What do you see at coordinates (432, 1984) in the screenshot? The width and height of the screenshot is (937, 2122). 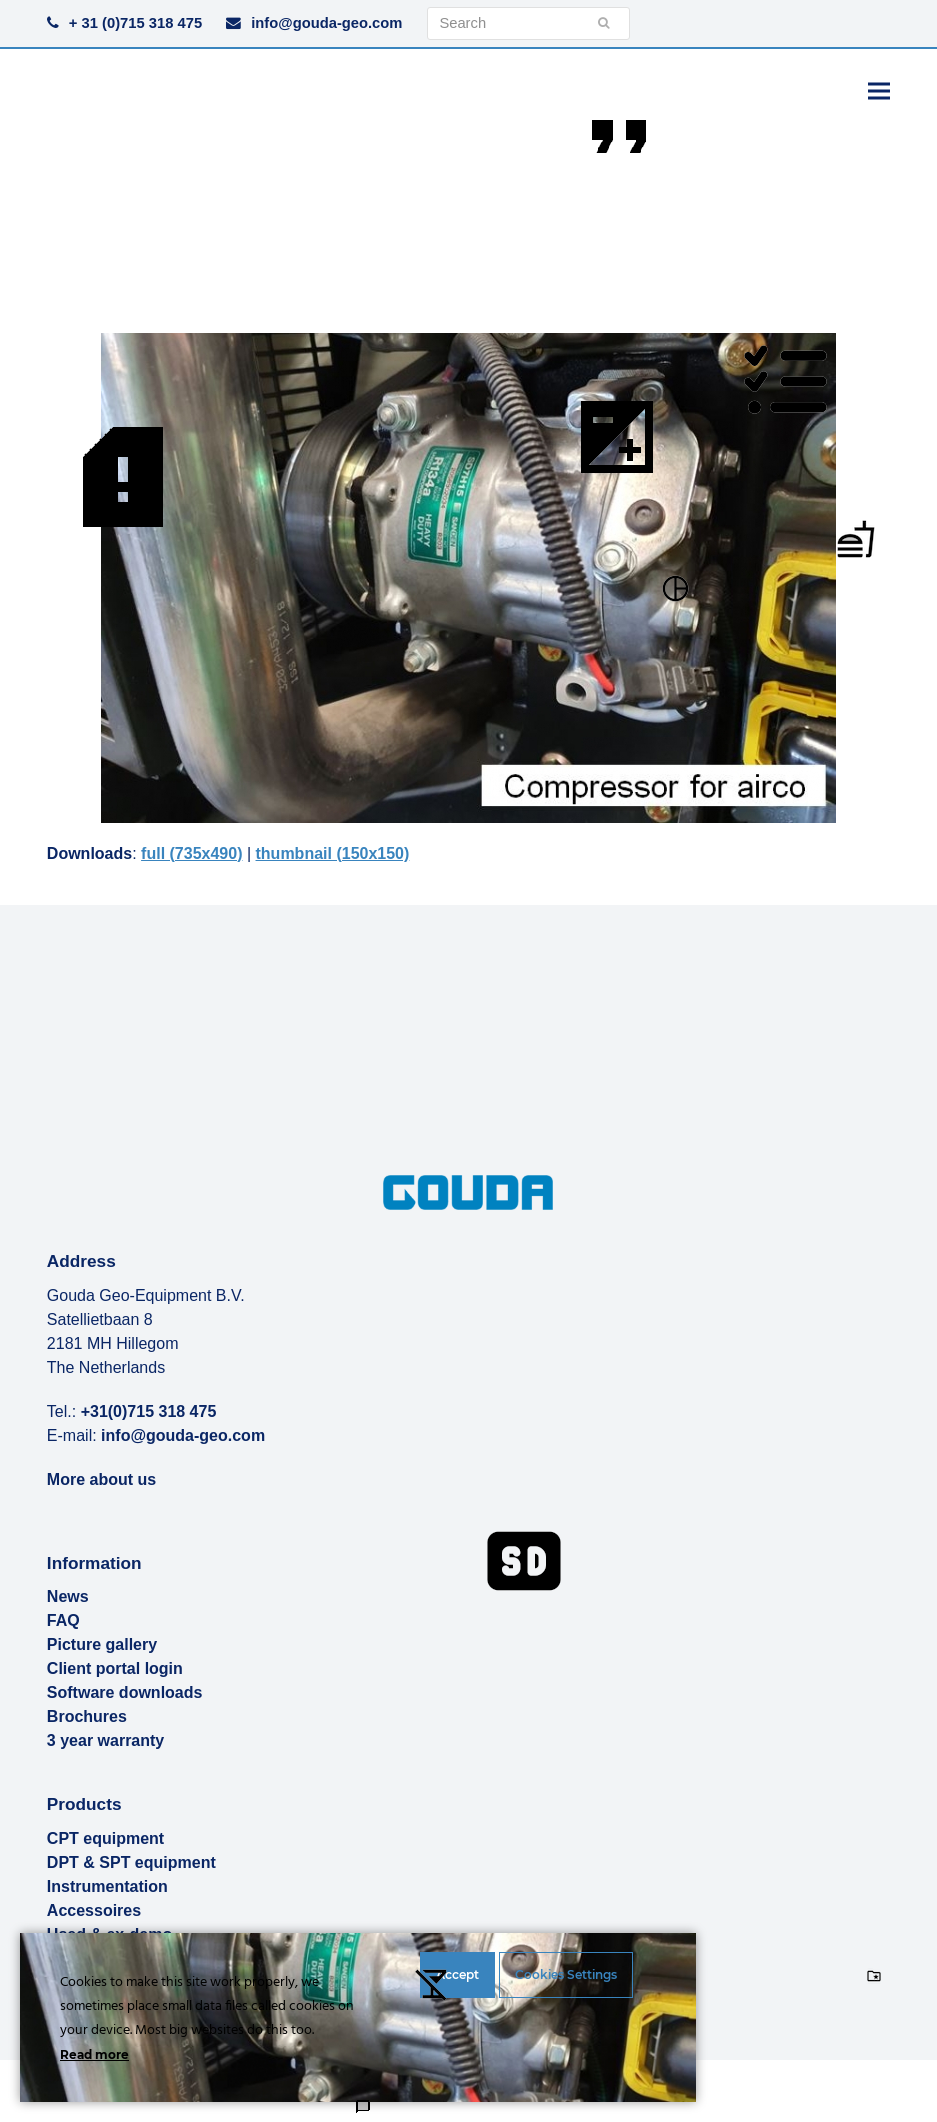 I see `indicates alcohol-free zone or no drinks allowed` at bounding box center [432, 1984].